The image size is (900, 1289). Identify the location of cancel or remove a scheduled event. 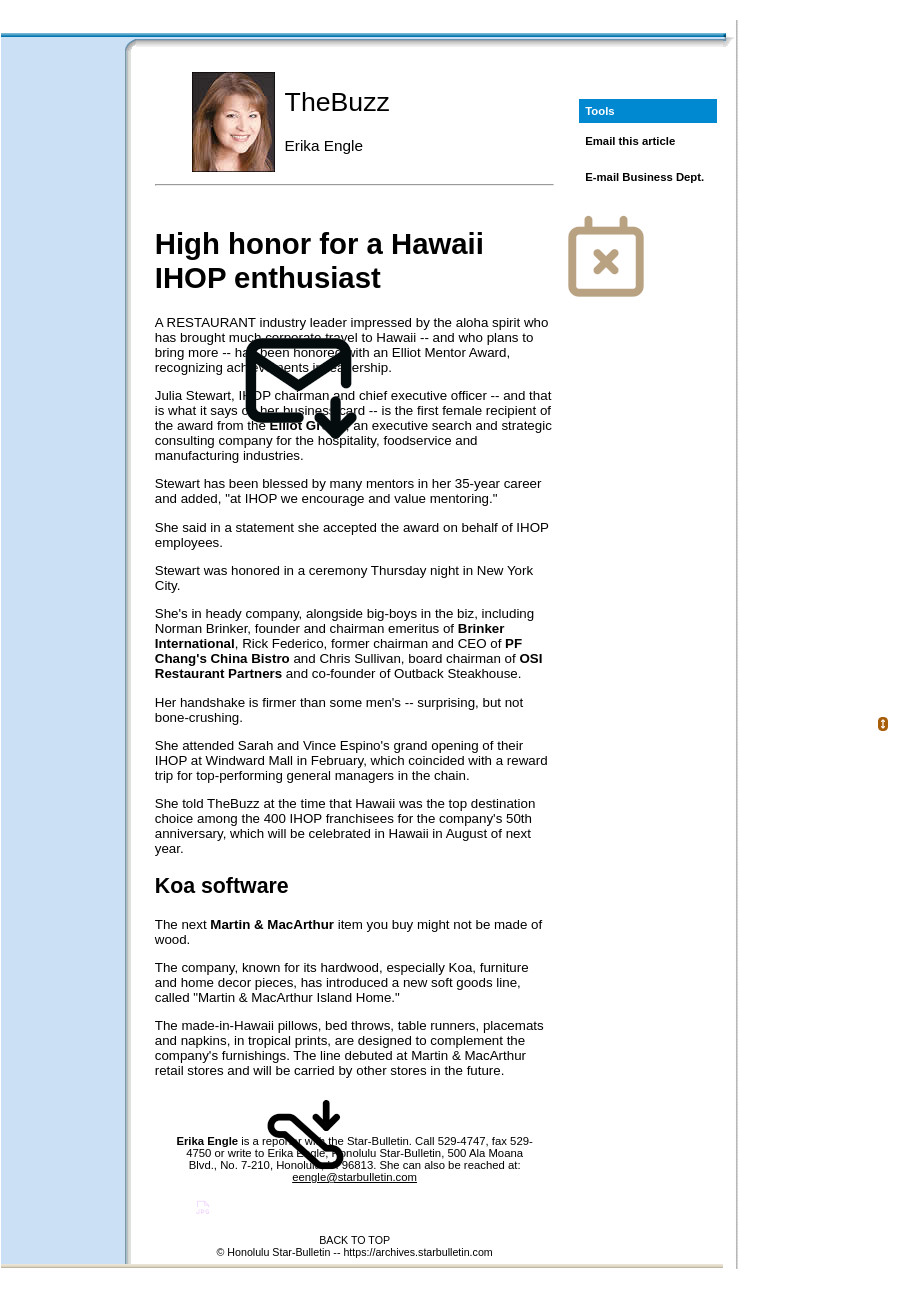
(606, 259).